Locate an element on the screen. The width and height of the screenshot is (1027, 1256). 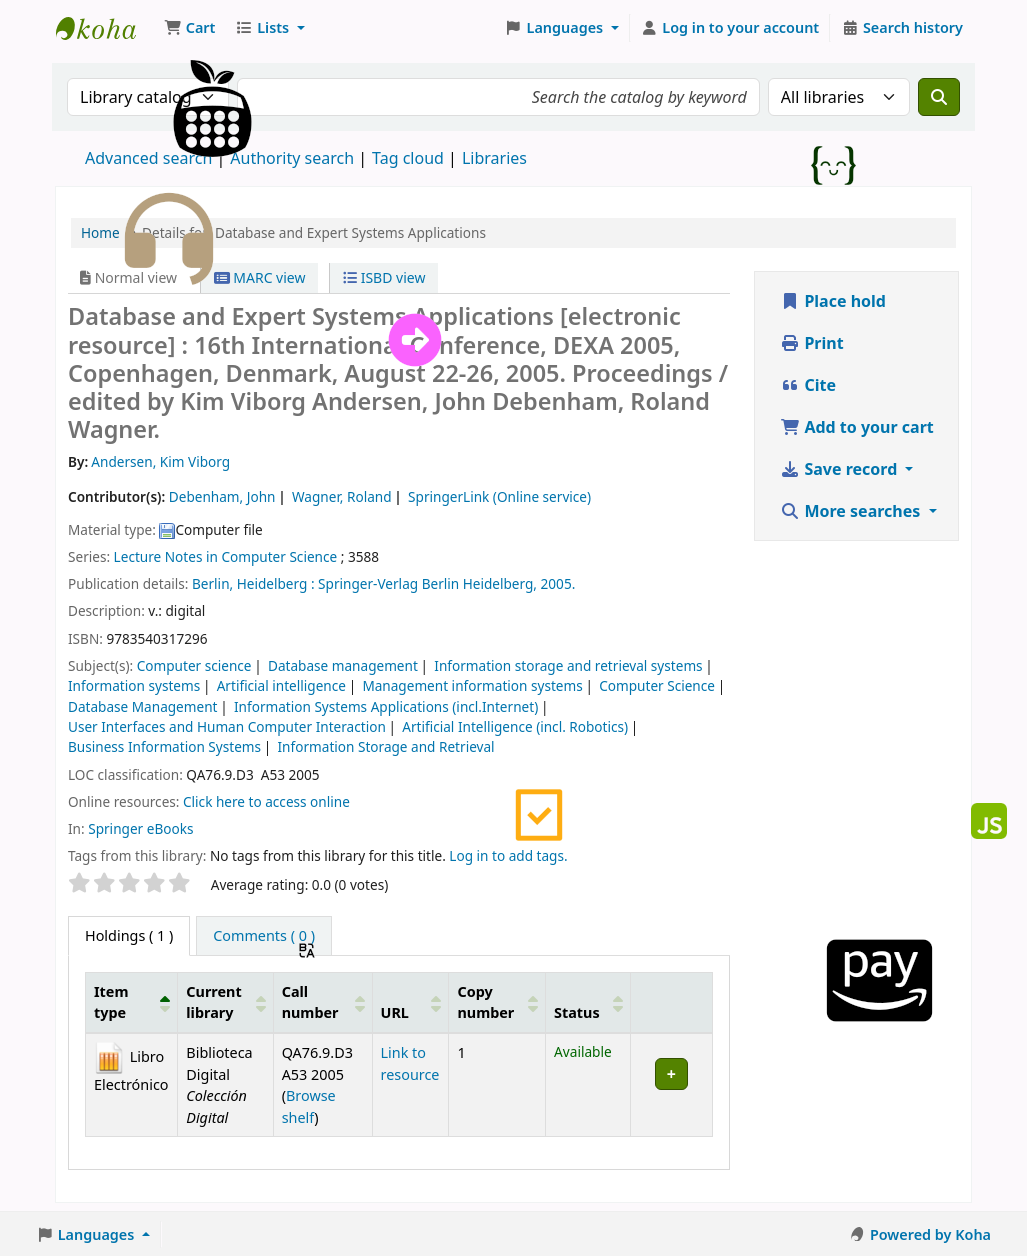
switch between languages or translation mode is located at coordinates (306, 950).